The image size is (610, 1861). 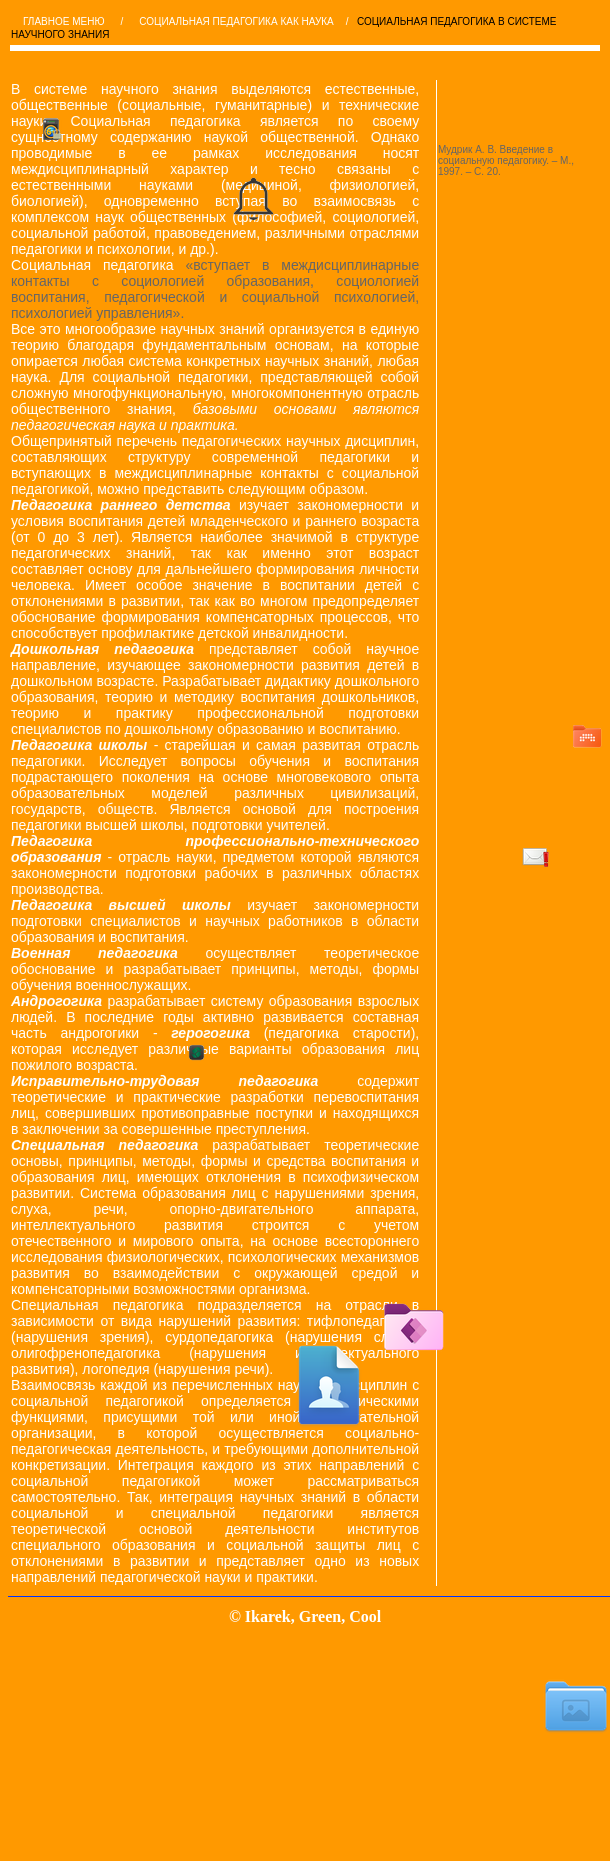 What do you see at coordinates (329, 1385) in the screenshot?
I see `user data or contacts file` at bounding box center [329, 1385].